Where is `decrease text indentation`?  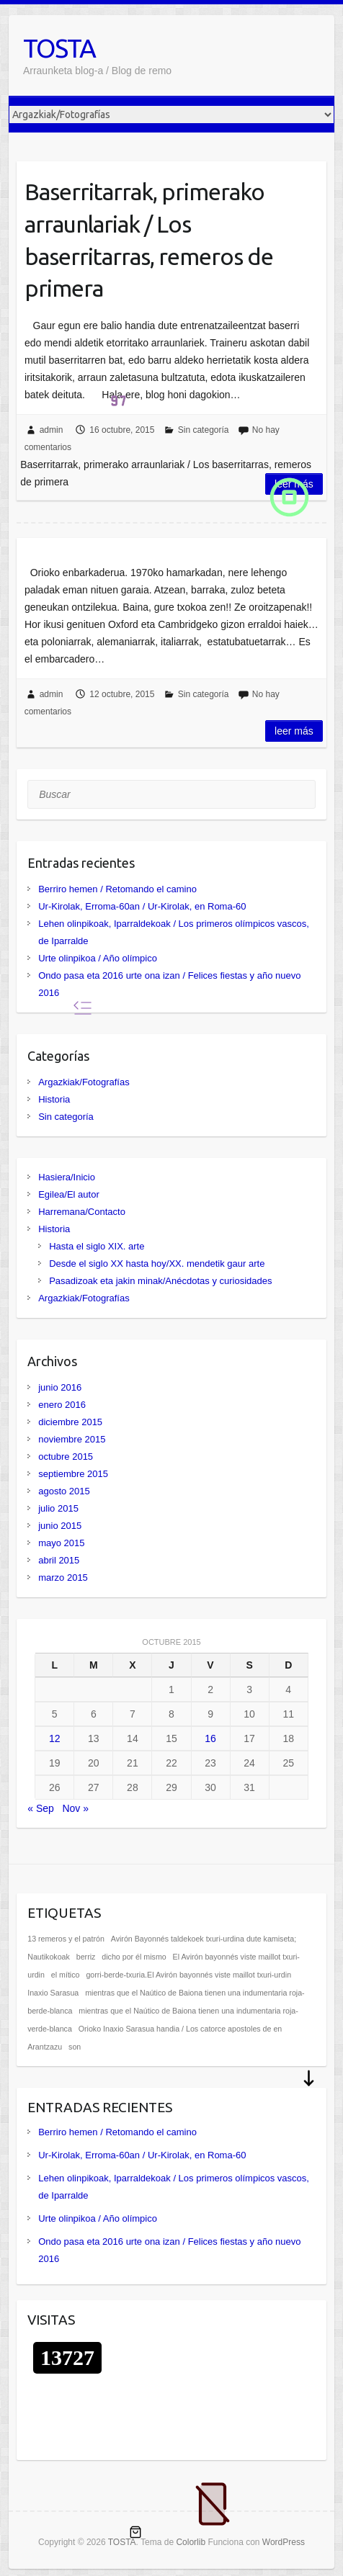
decrease text indentation is located at coordinates (83, 1008).